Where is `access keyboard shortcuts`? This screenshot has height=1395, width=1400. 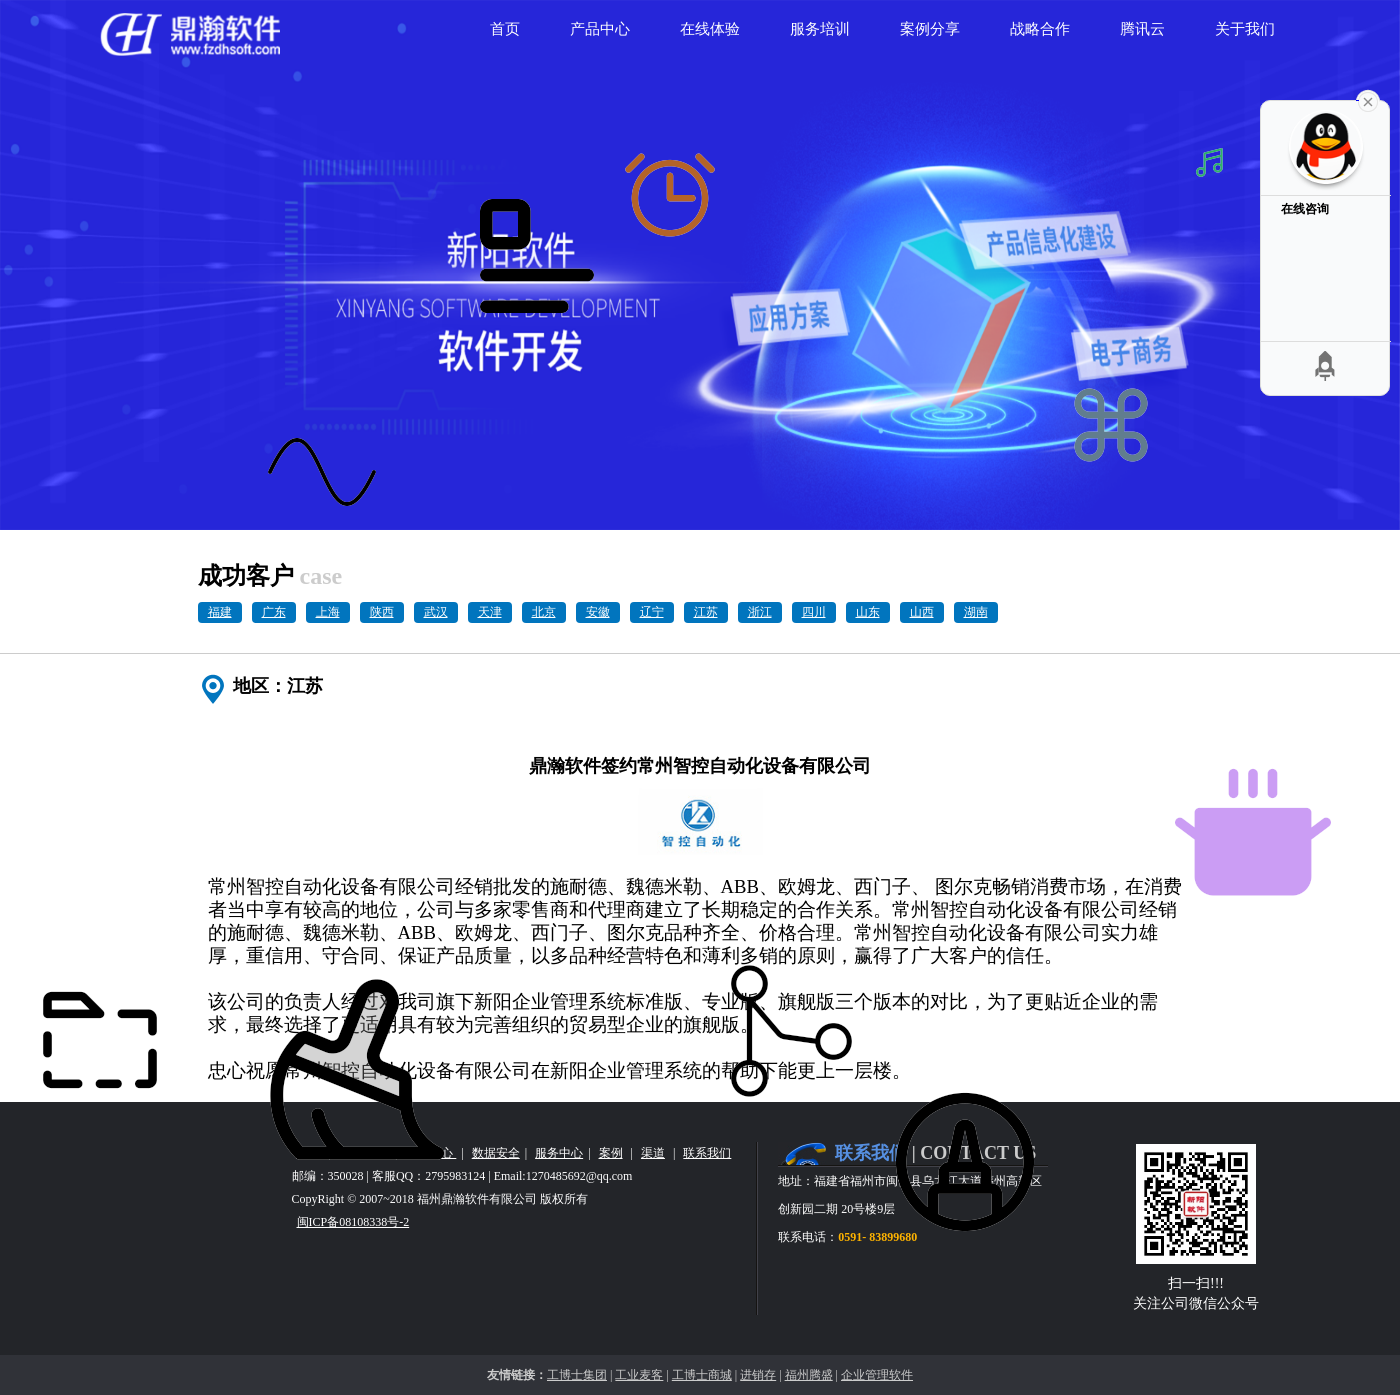
access keyboard shortcuts is located at coordinates (1111, 425).